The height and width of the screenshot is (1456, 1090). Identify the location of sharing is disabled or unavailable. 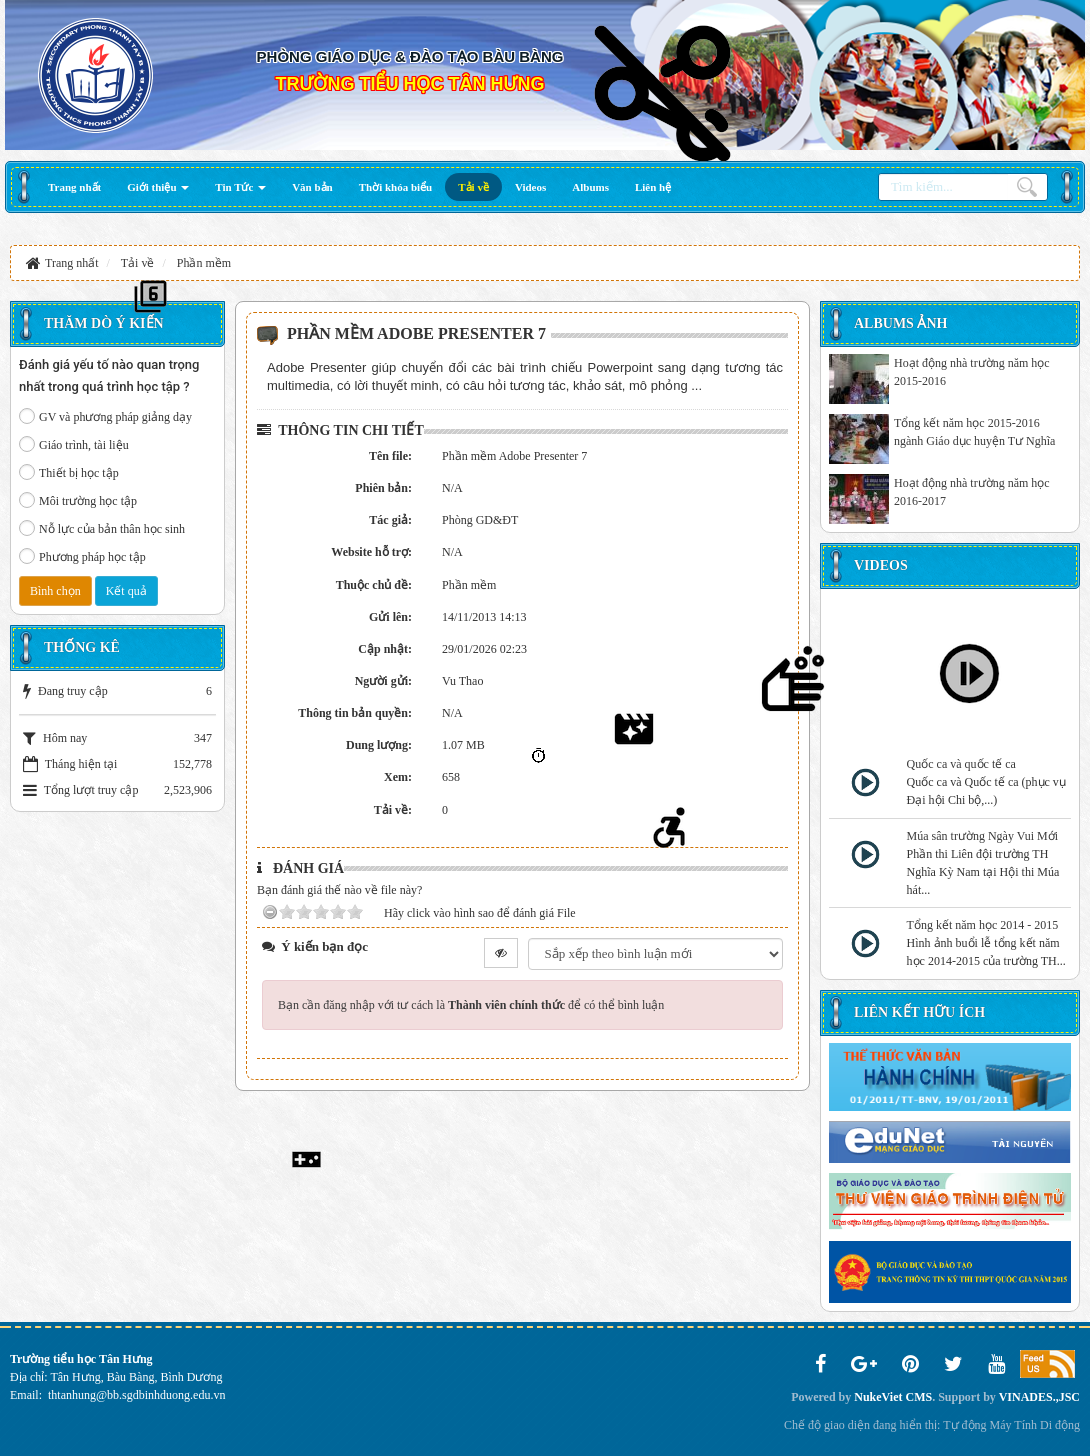
(662, 93).